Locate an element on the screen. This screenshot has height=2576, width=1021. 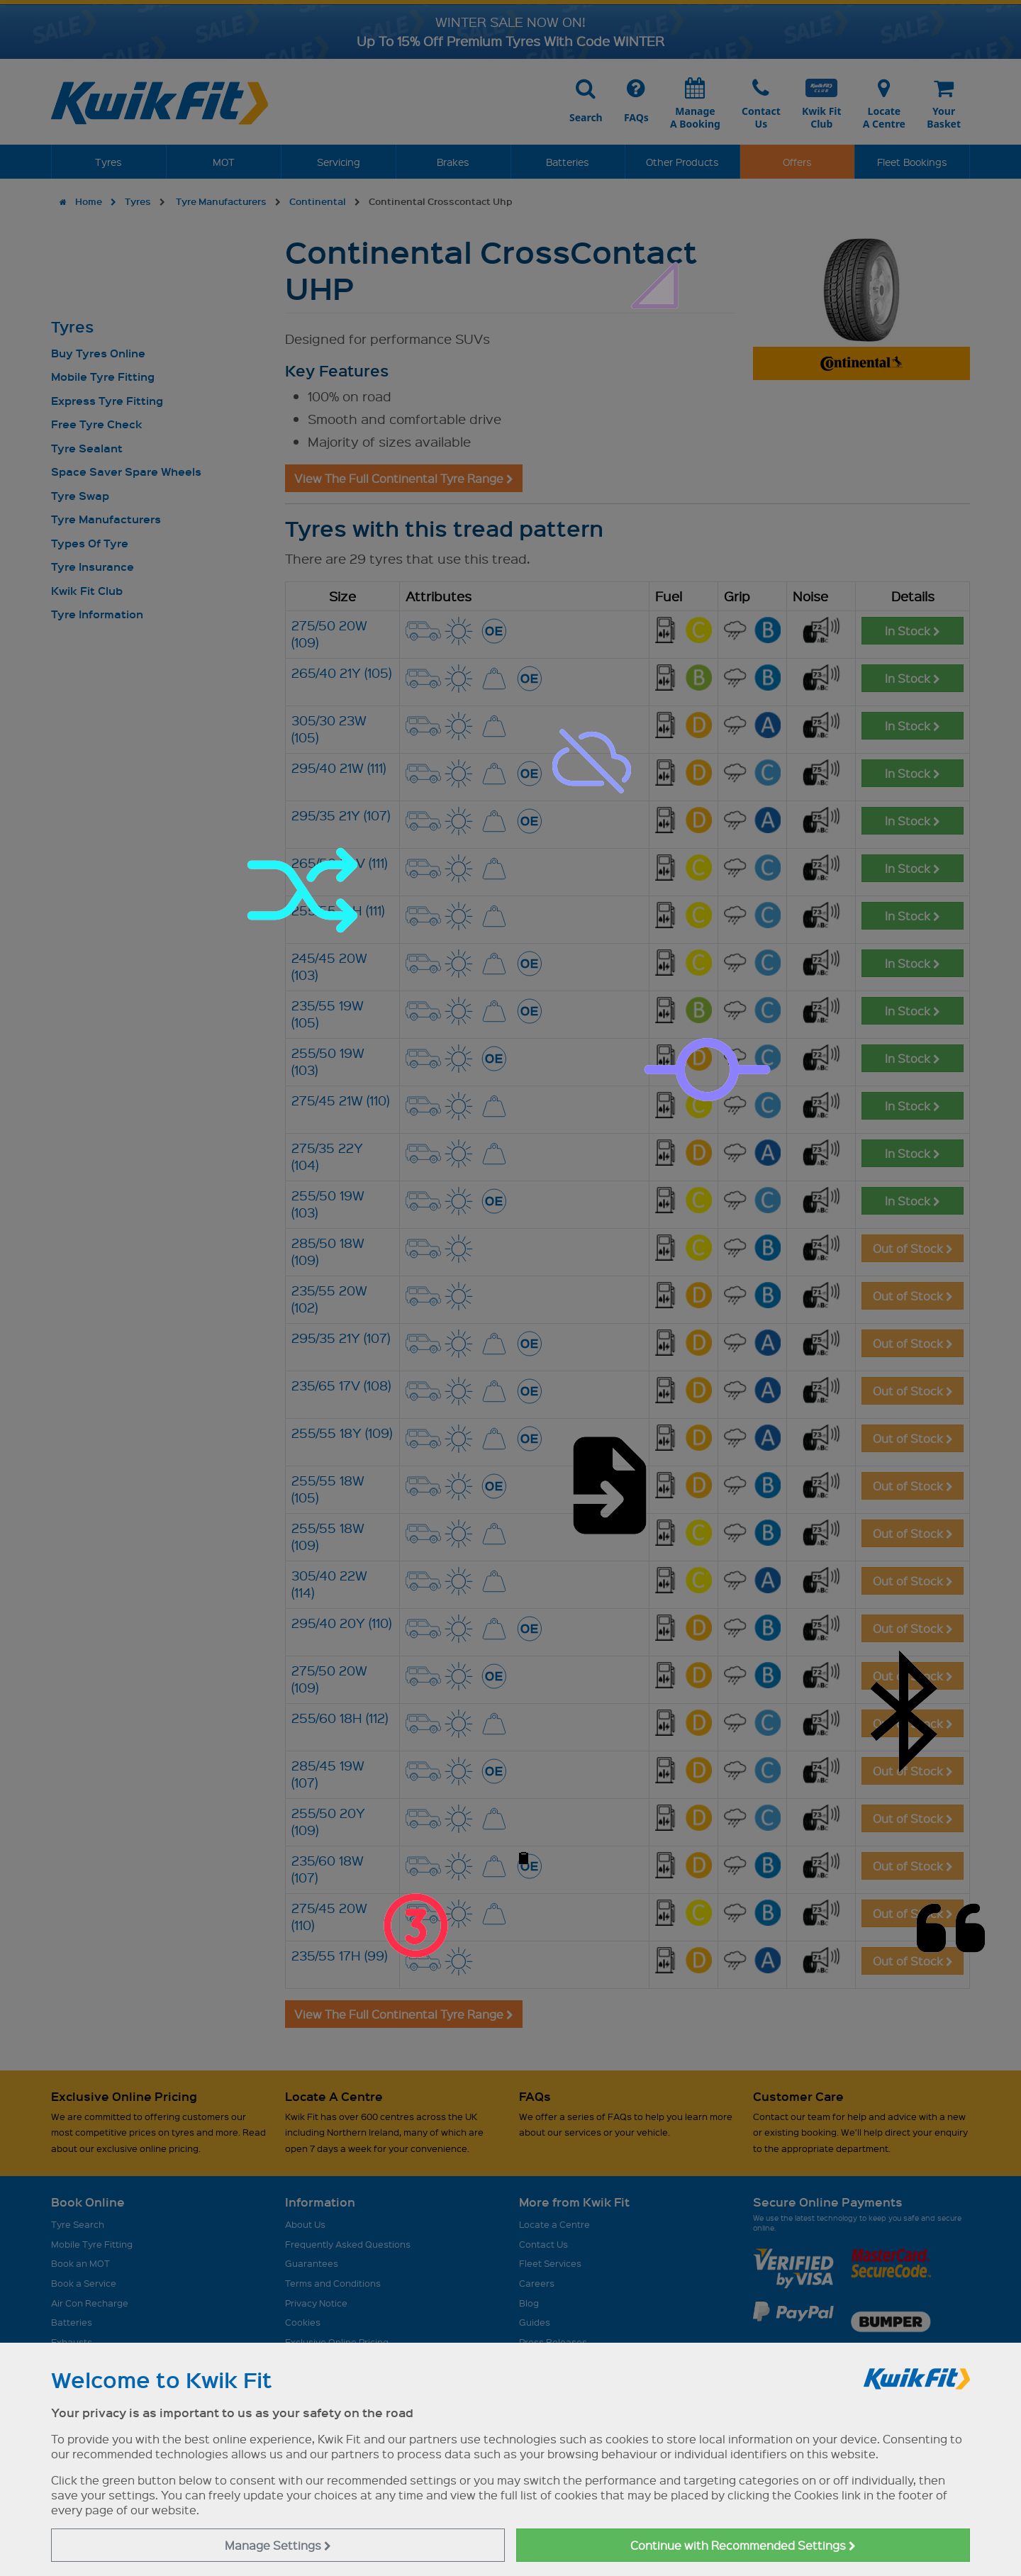
adjust notch or display cutout settings is located at coordinates (658, 289).